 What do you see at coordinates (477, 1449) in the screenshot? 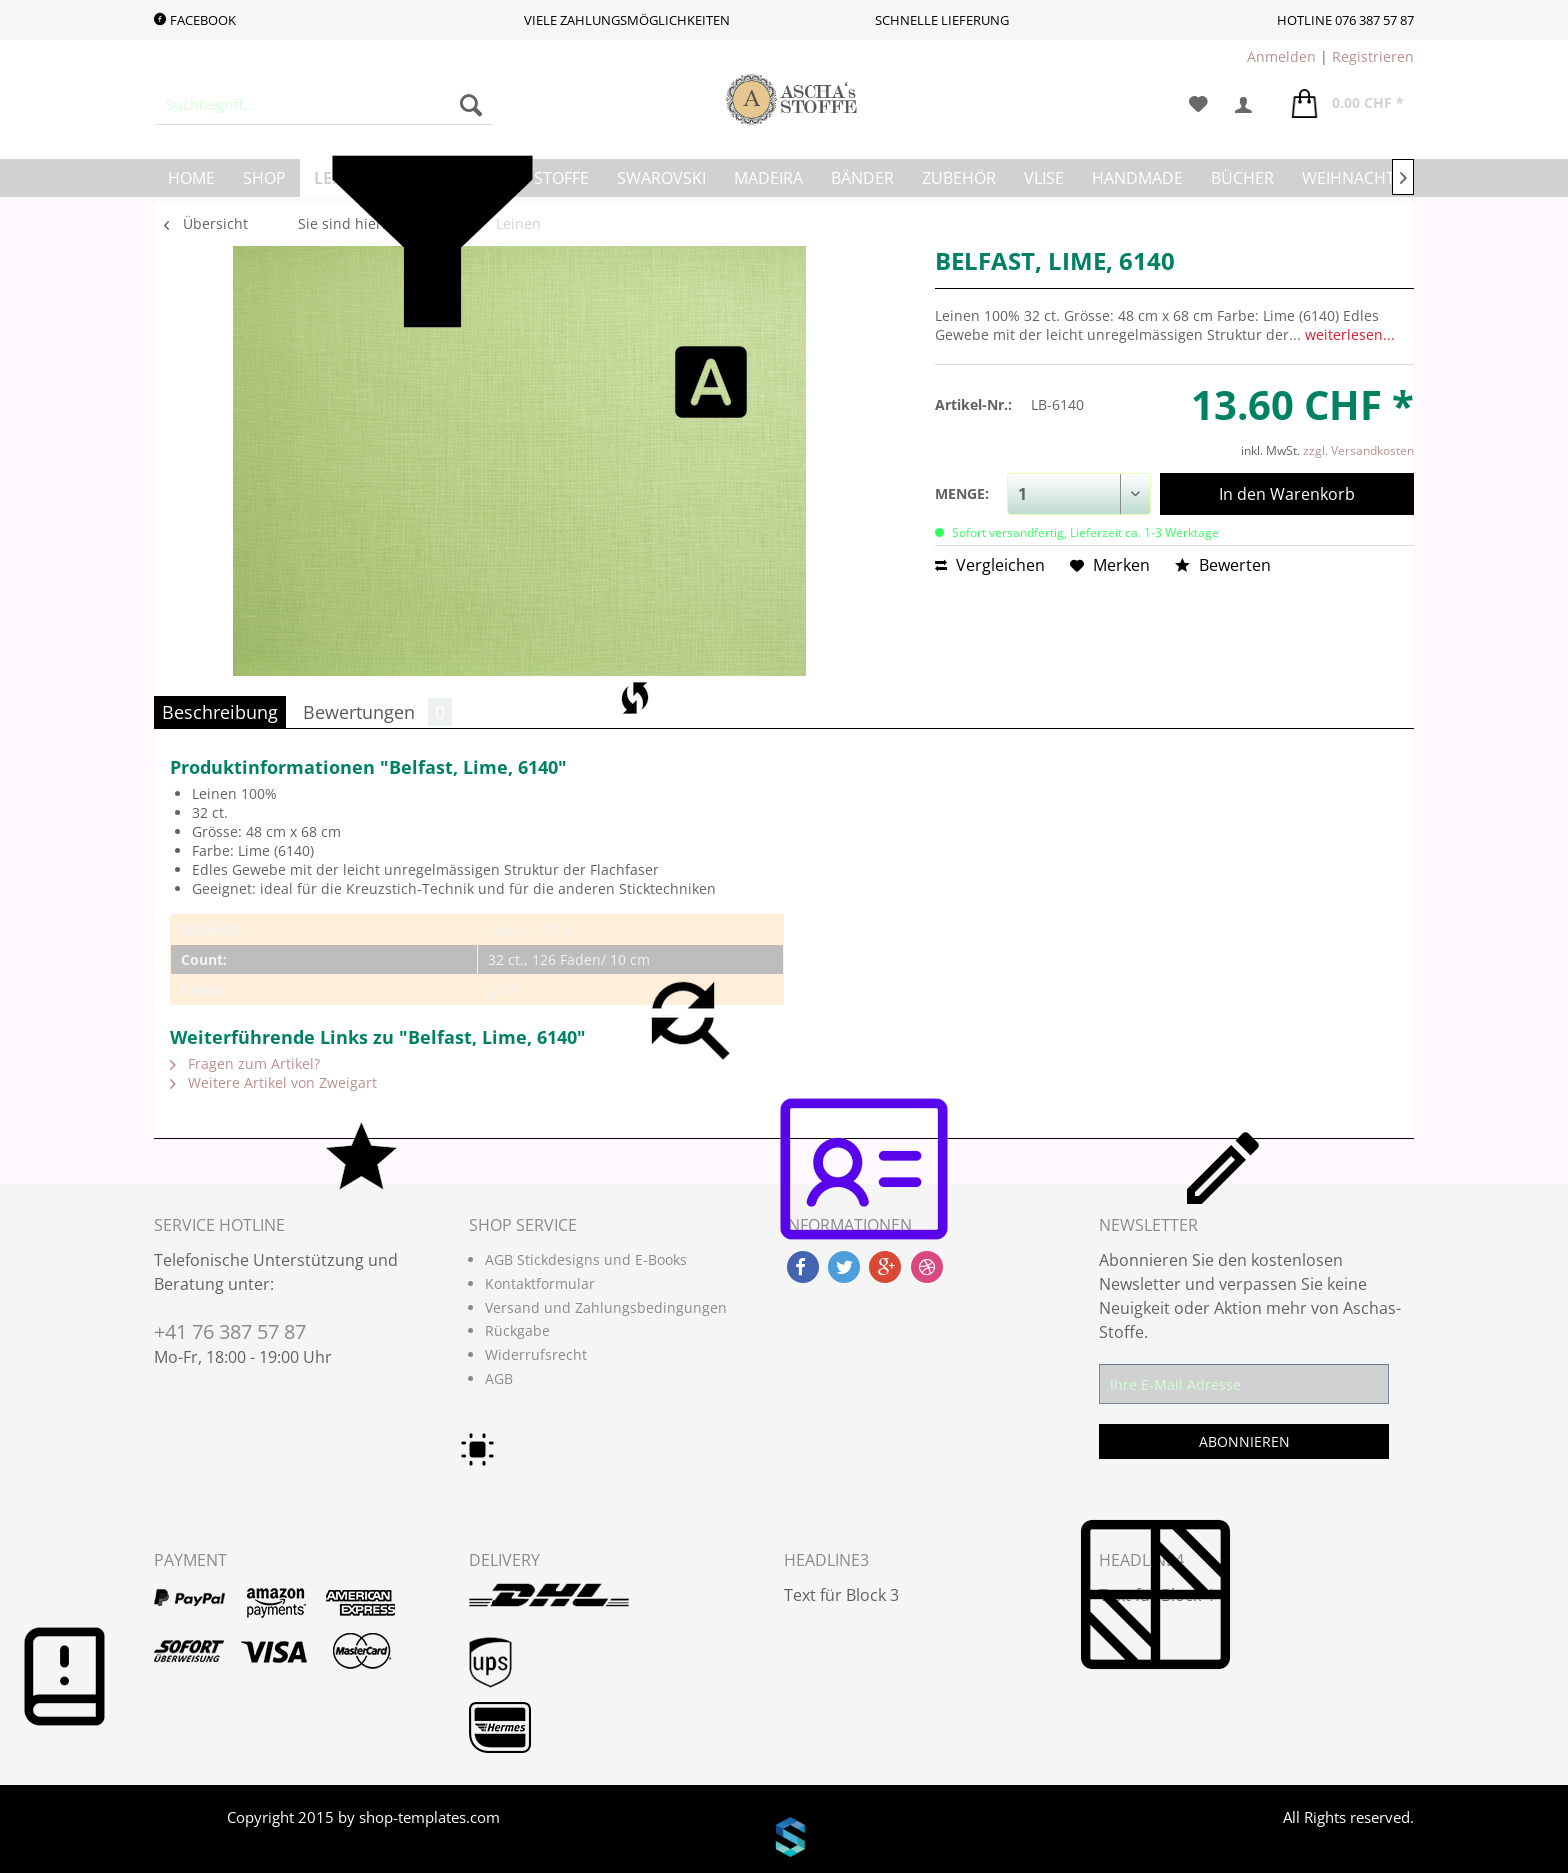
I see `select or create an artboard` at bounding box center [477, 1449].